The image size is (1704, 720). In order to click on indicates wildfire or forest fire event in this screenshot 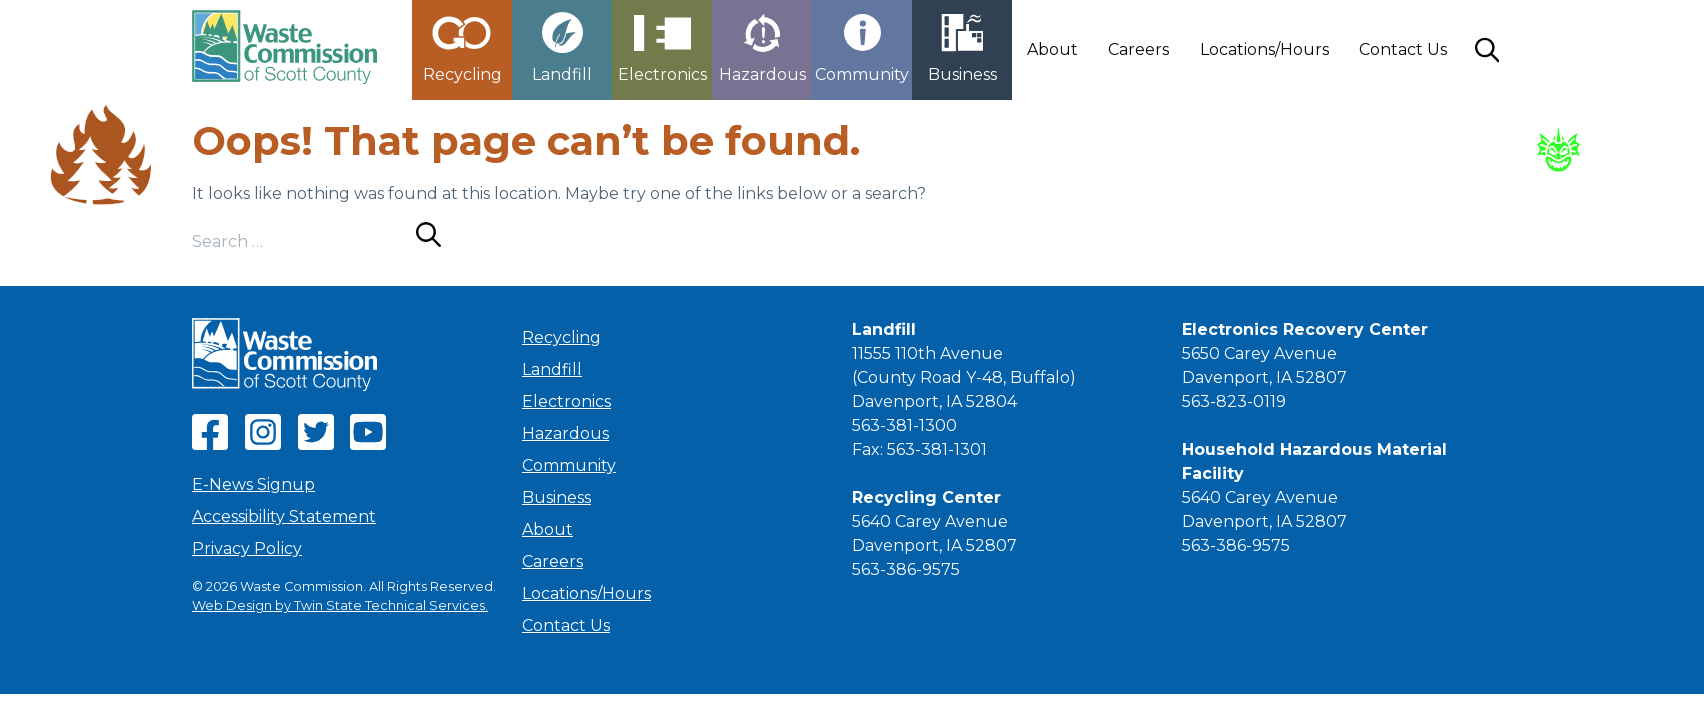, I will do `click(101, 155)`.